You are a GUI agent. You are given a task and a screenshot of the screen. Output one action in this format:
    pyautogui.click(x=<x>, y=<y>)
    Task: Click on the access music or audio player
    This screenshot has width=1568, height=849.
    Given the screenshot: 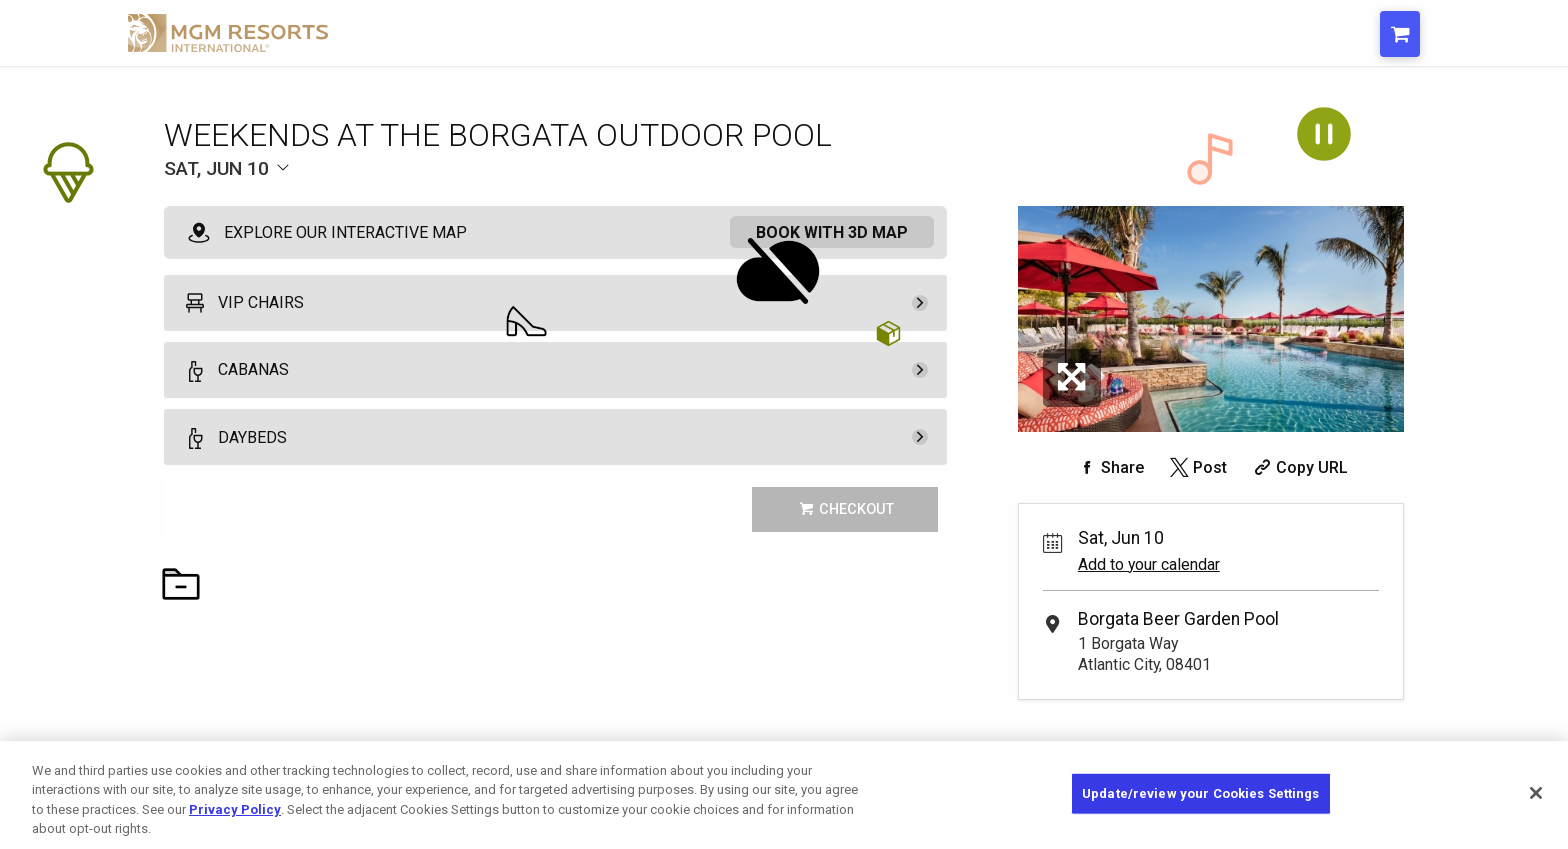 What is the action you would take?
    pyautogui.click(x=1210, y=158)
    